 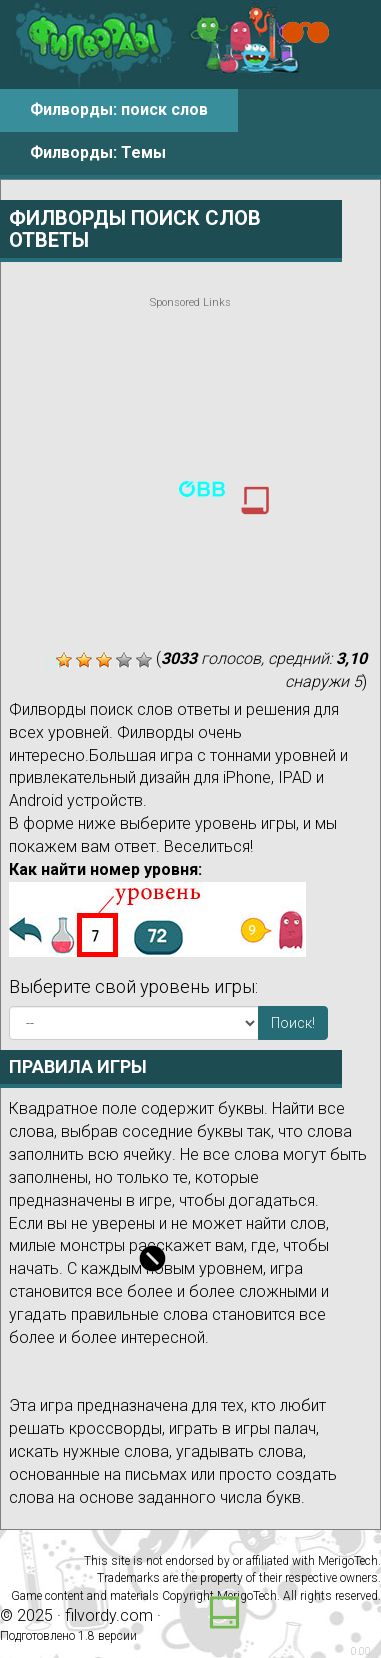 What do you see at coordinates (152, 1258) in the screenshot?
I see `indicates a forbidden or prohibited action` at bounding box center [152, 1258].